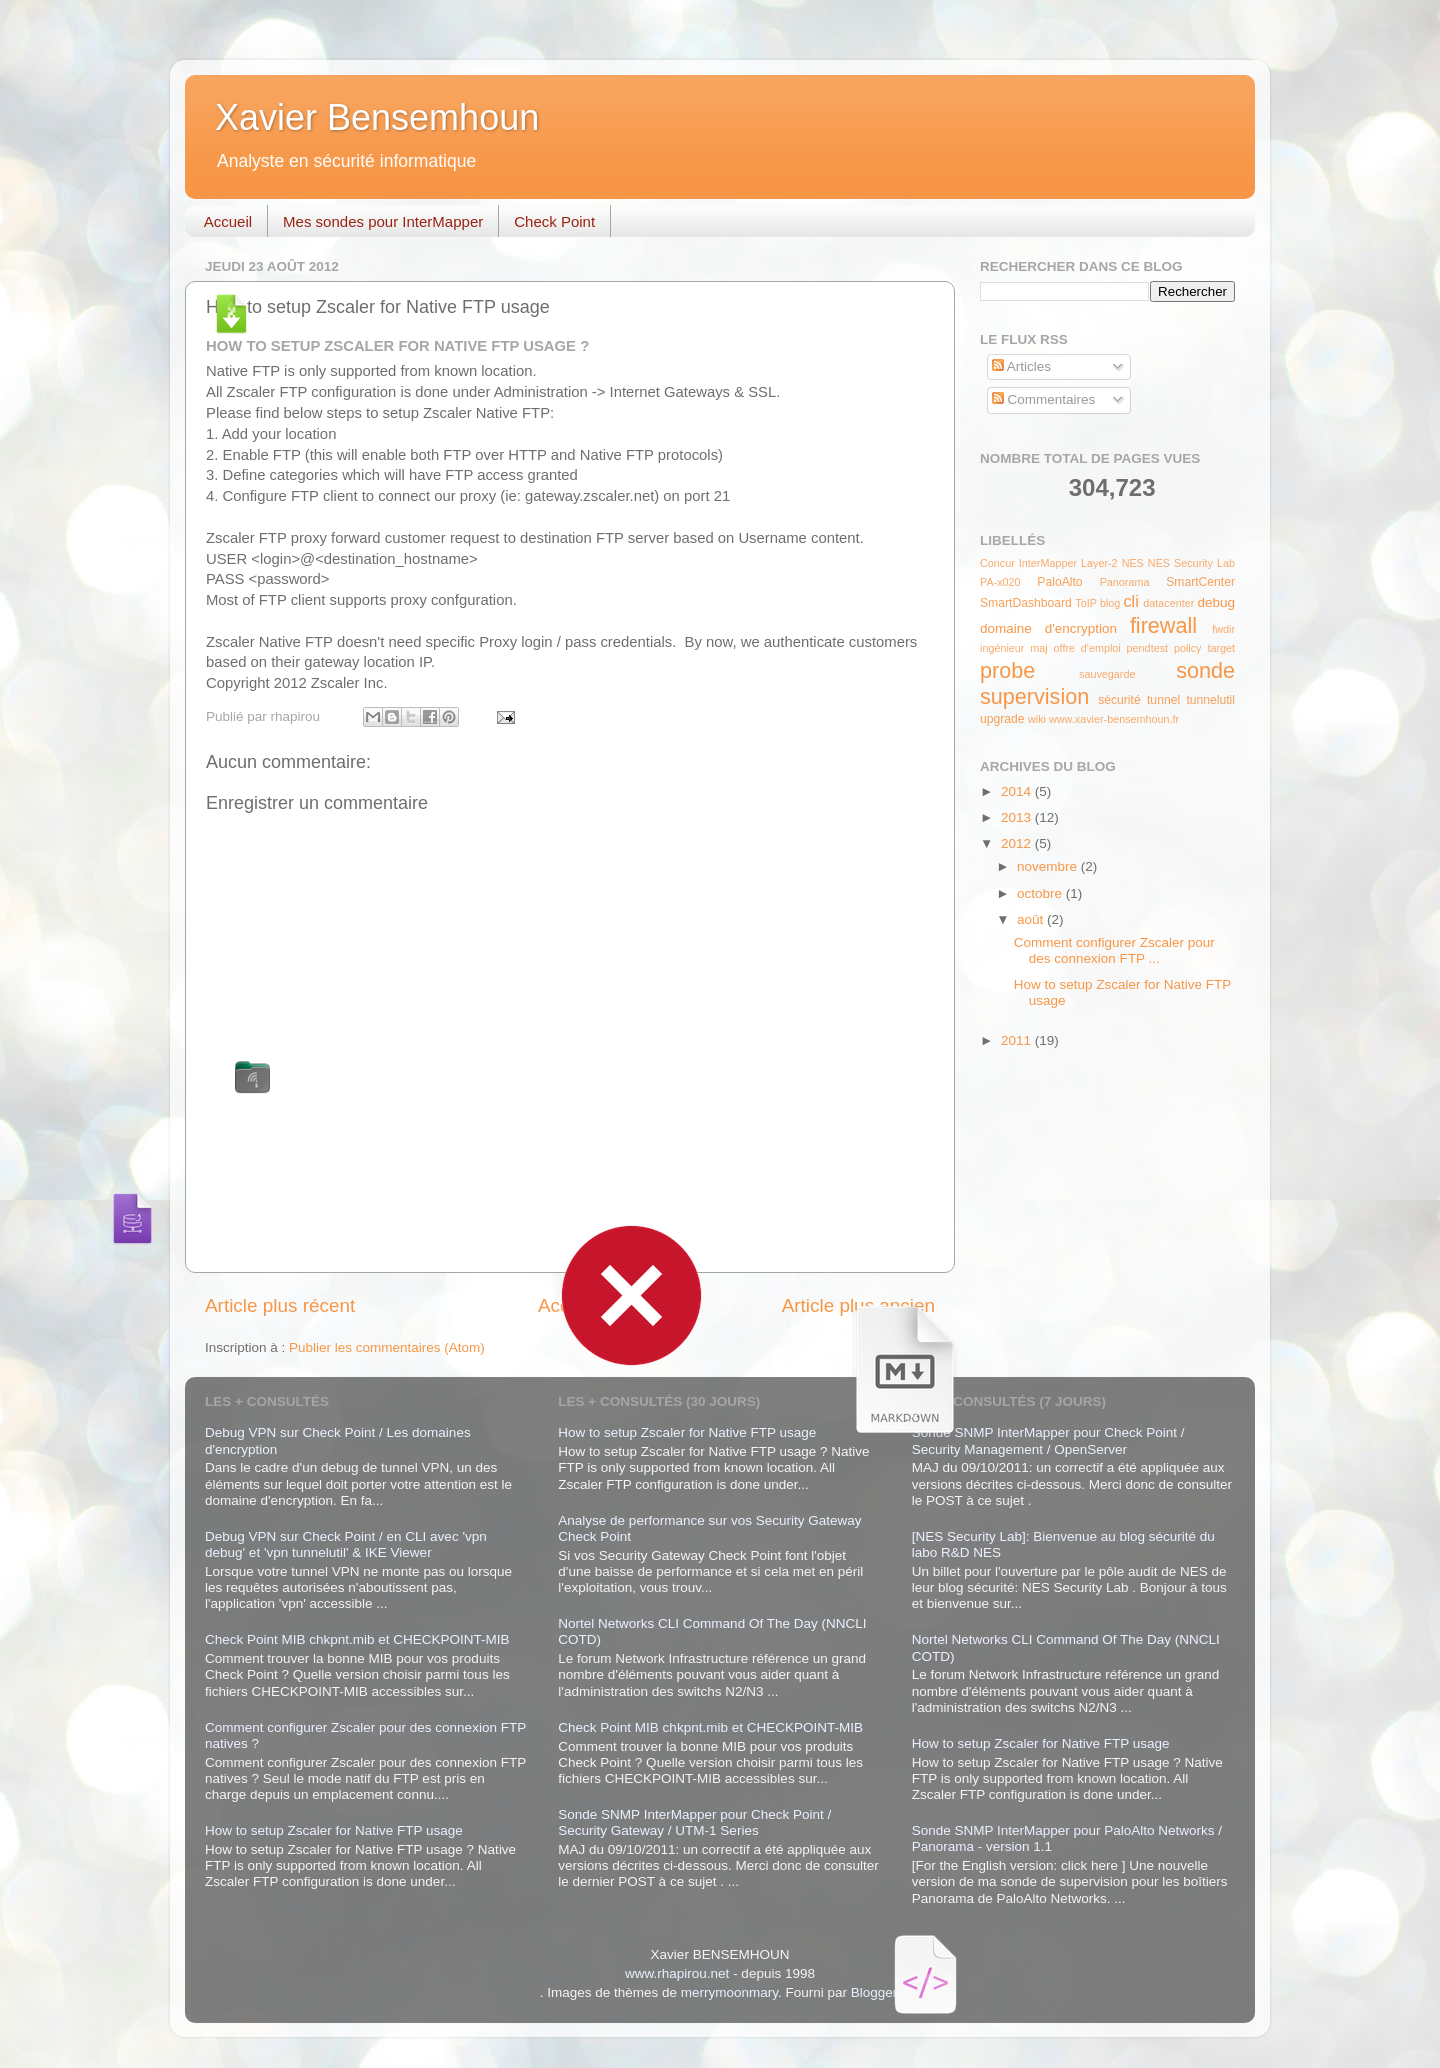  Describe the element at coordinates (252, 1076) in the screenshot. I see `open insync cloud sync folder` at that location.